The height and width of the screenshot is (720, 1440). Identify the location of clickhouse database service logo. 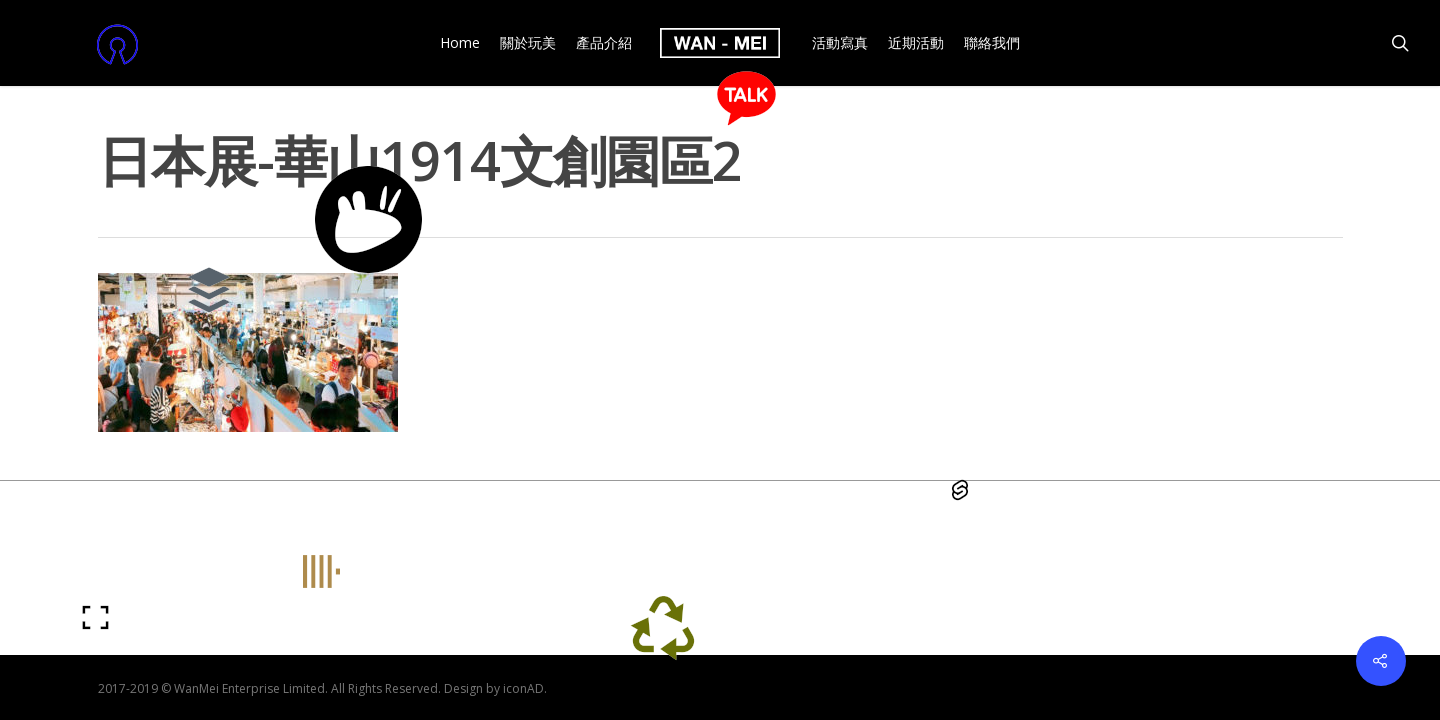
(321, 571).